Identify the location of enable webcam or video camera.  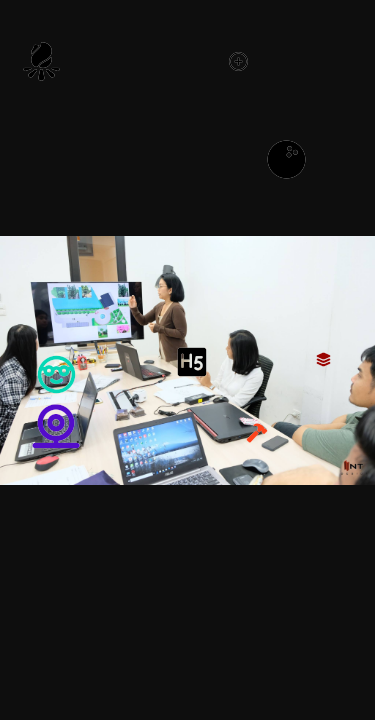
(56, 428).